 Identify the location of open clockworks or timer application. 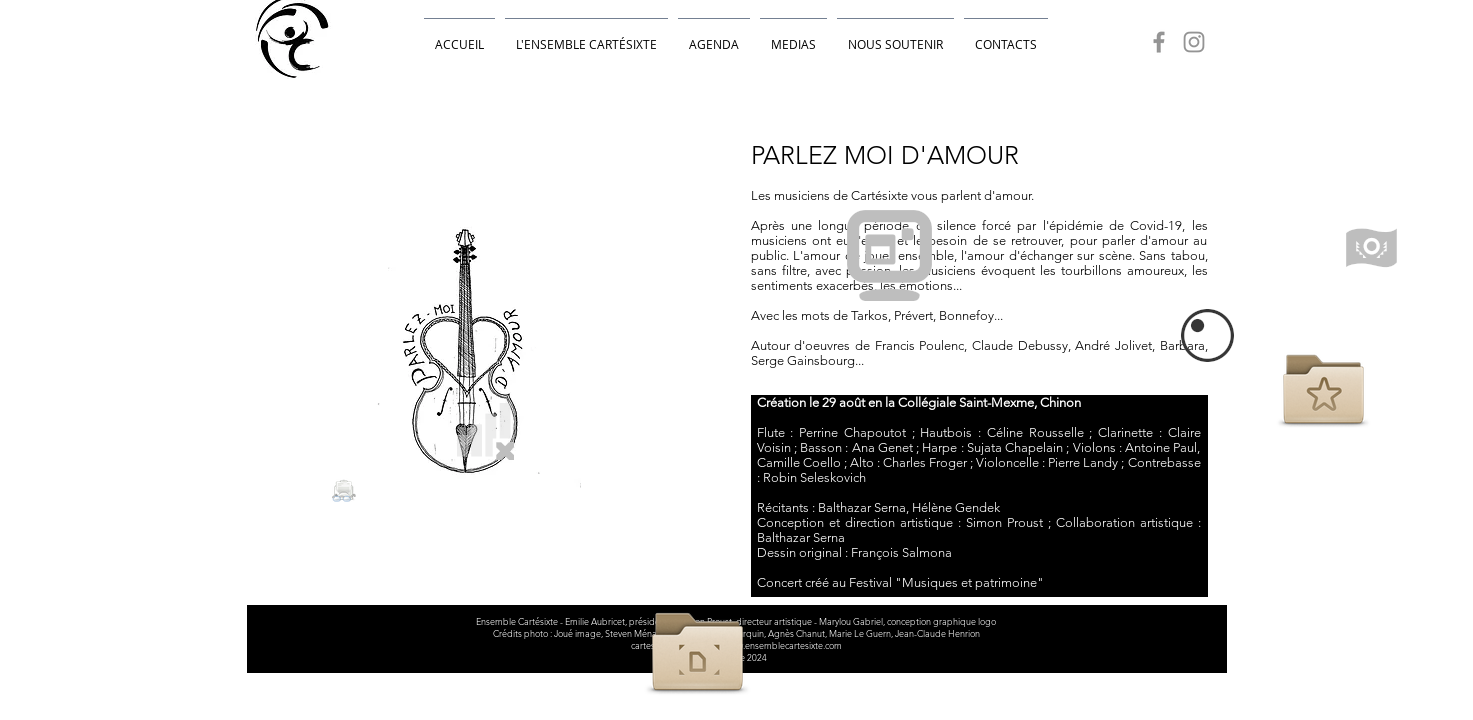
(1207, 335).